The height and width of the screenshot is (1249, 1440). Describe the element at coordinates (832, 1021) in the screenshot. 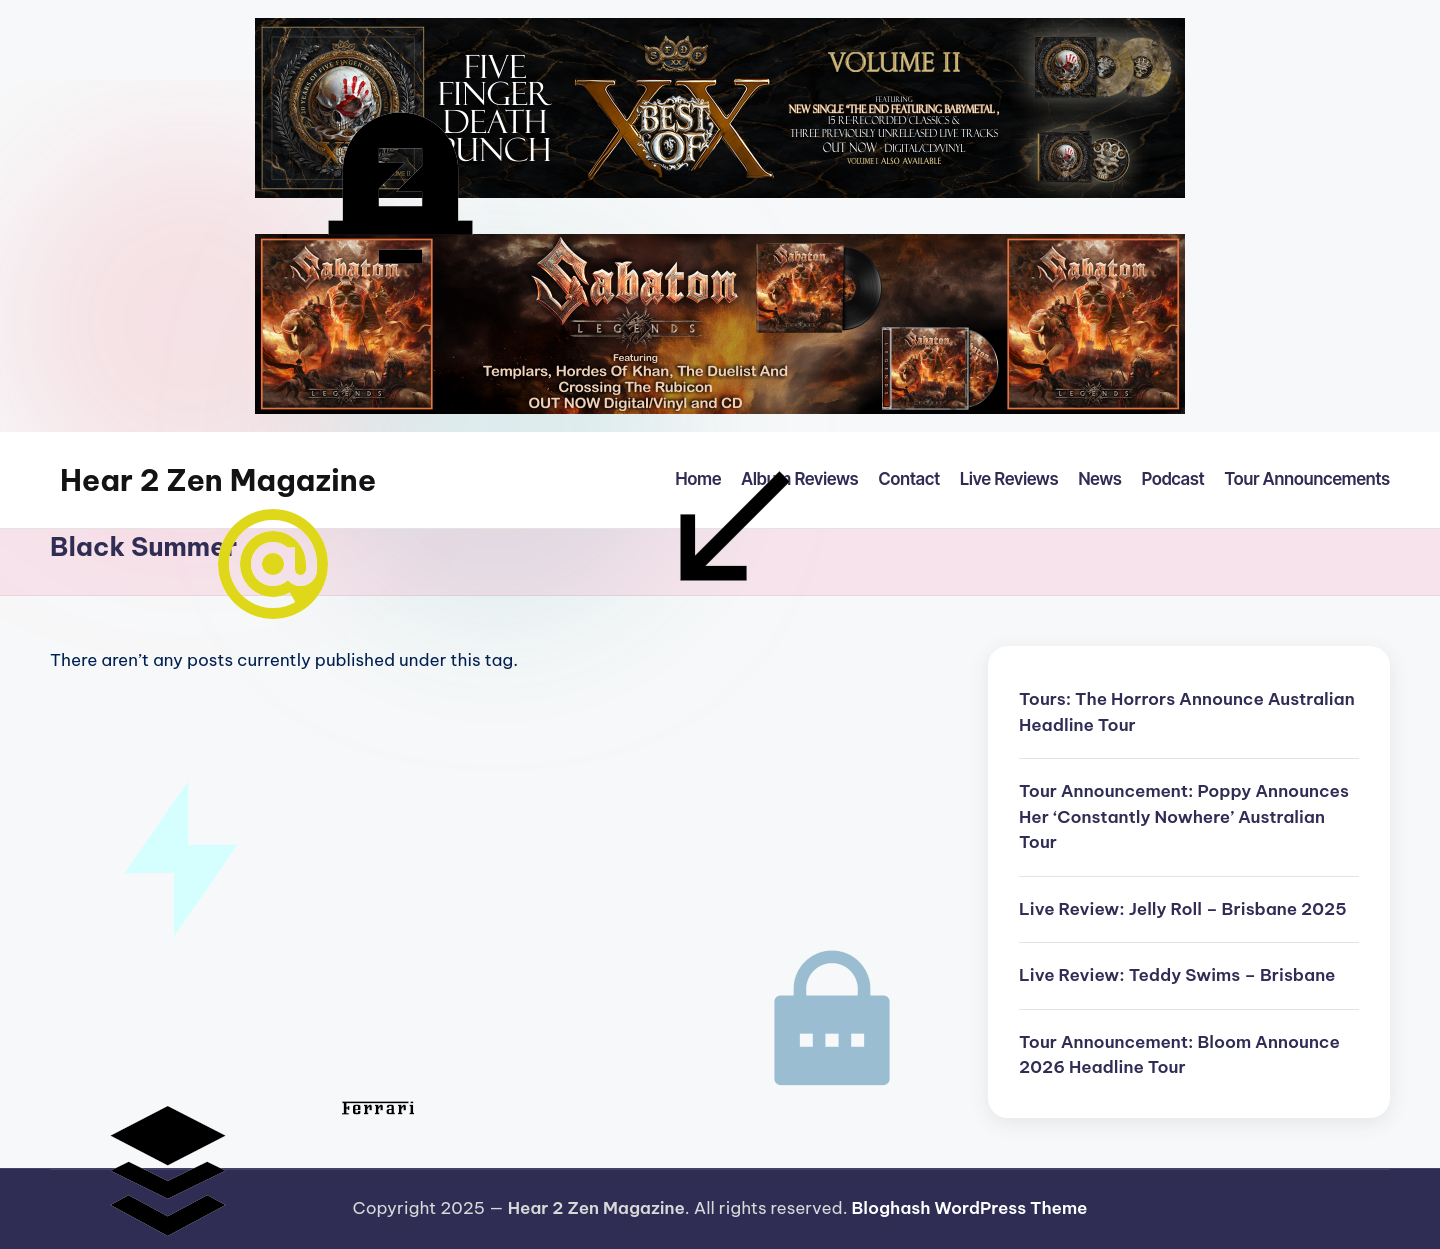

I see `enter password to unlock` at that location.